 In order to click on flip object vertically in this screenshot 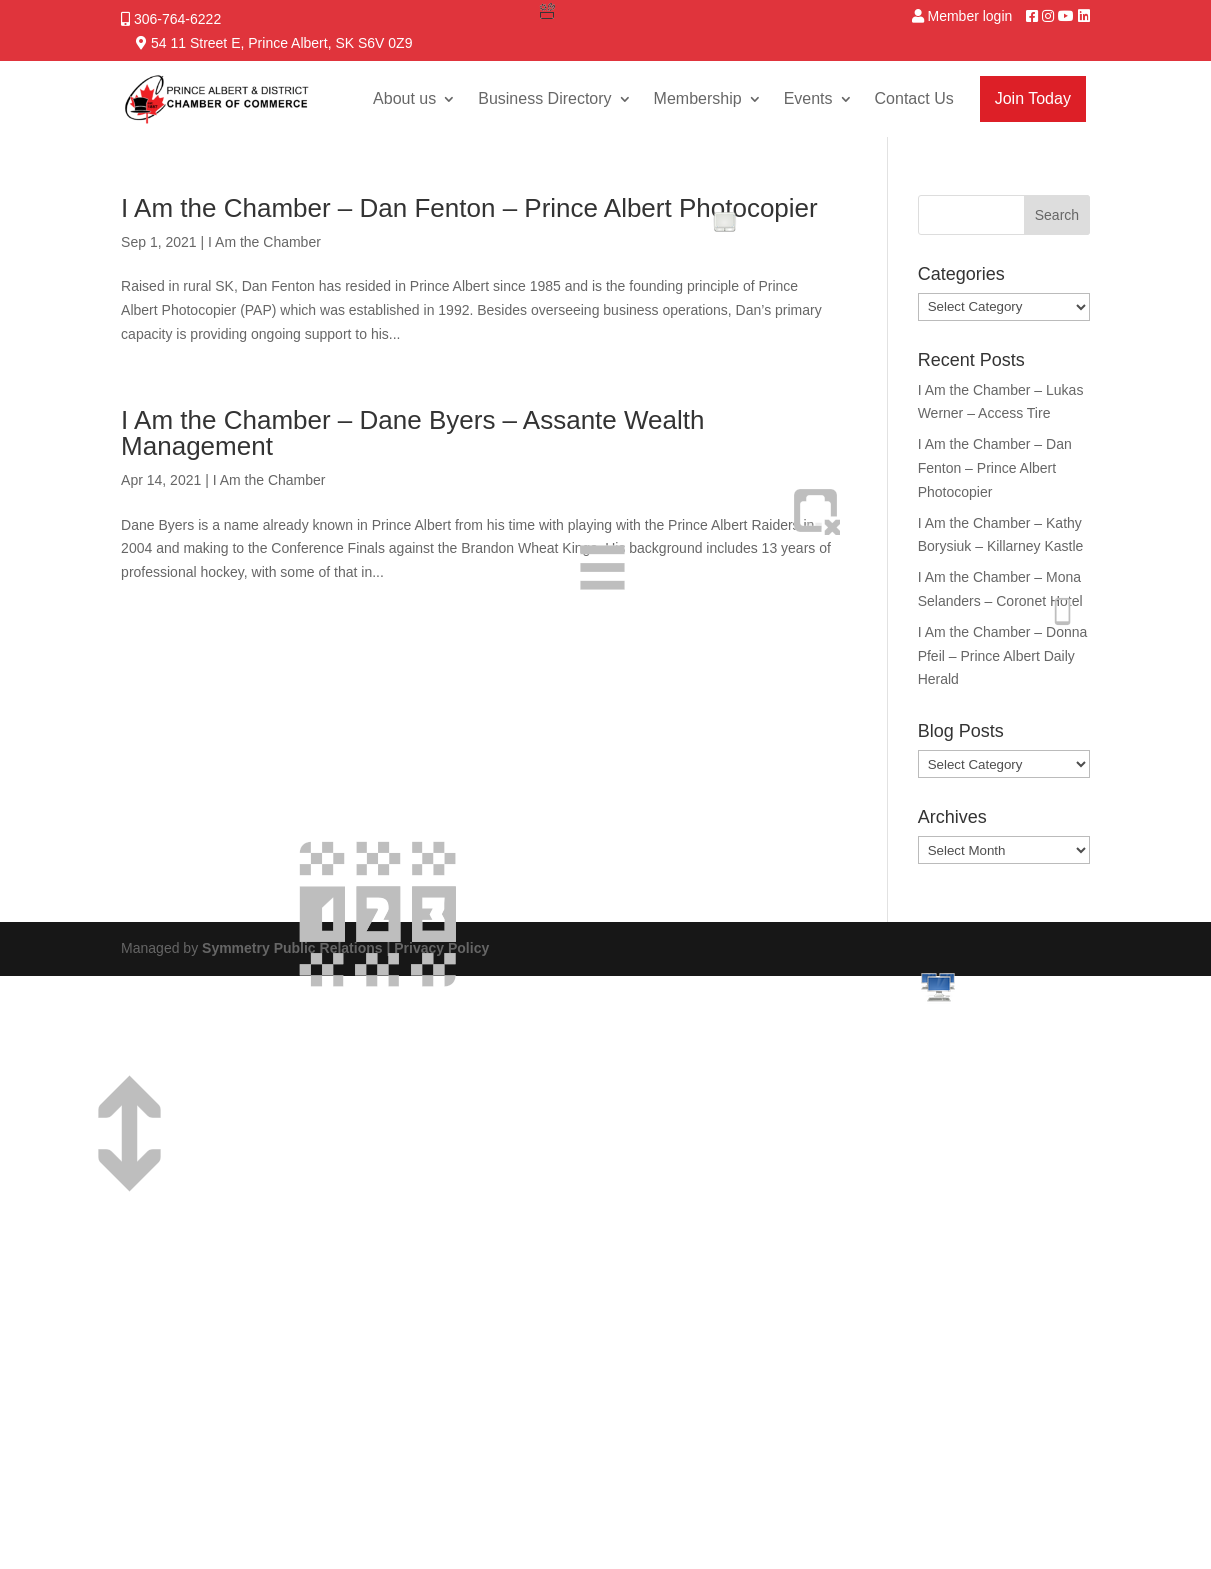, I will do `click(129, 1133)`.